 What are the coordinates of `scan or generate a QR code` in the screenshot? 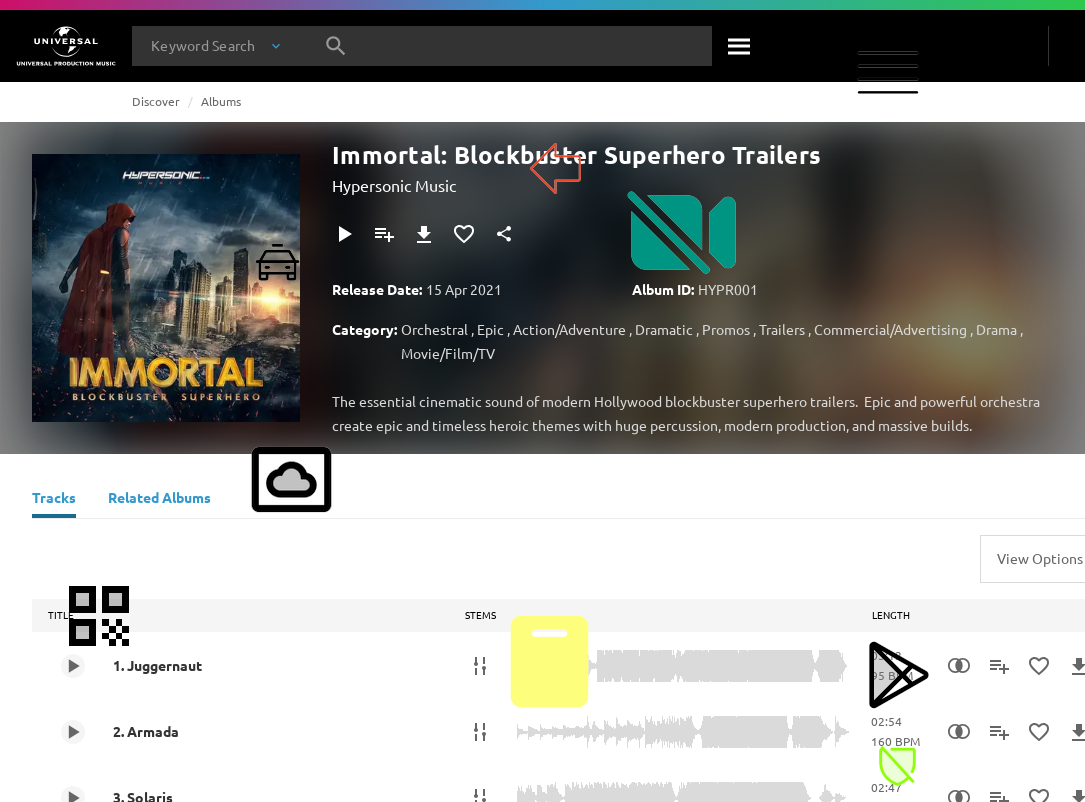 It's located at (99, 616).